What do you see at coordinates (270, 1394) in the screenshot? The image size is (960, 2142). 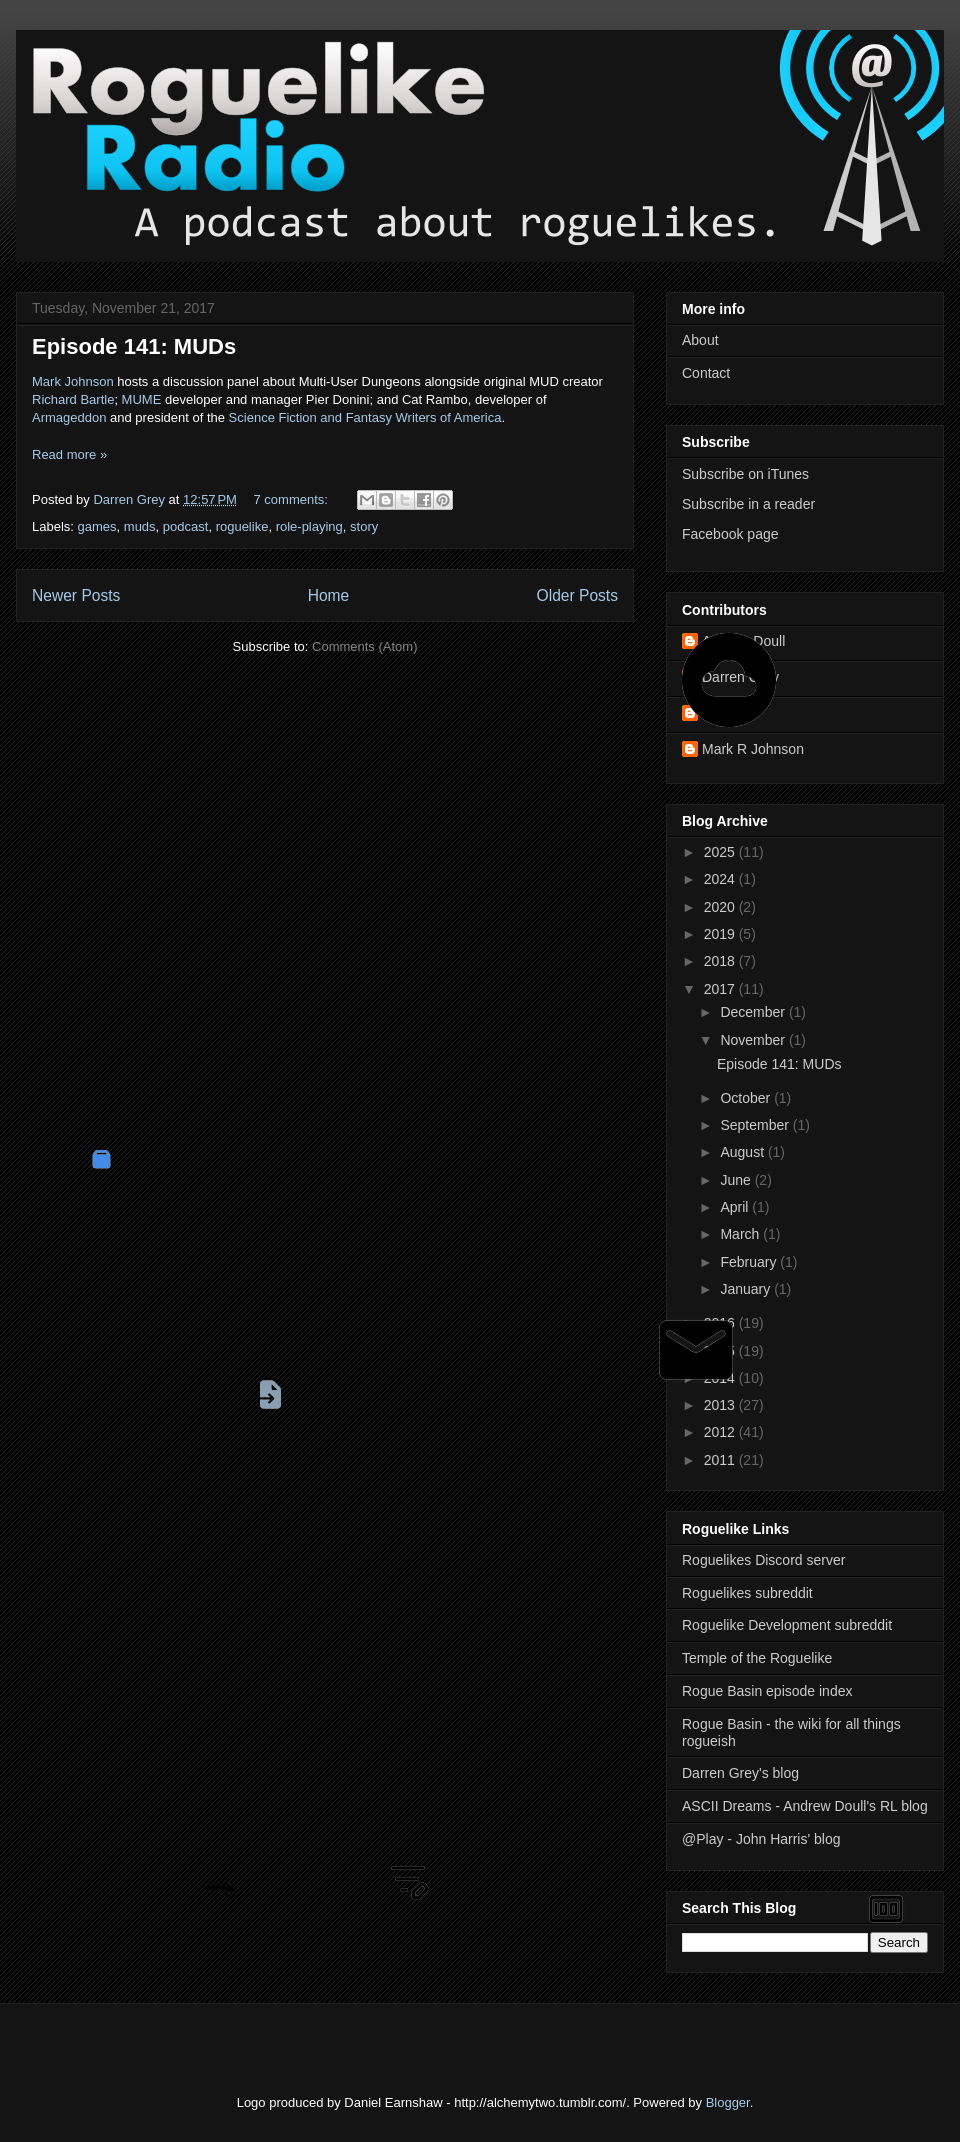 I see `import file or document` at bounding box center [270, 1394].